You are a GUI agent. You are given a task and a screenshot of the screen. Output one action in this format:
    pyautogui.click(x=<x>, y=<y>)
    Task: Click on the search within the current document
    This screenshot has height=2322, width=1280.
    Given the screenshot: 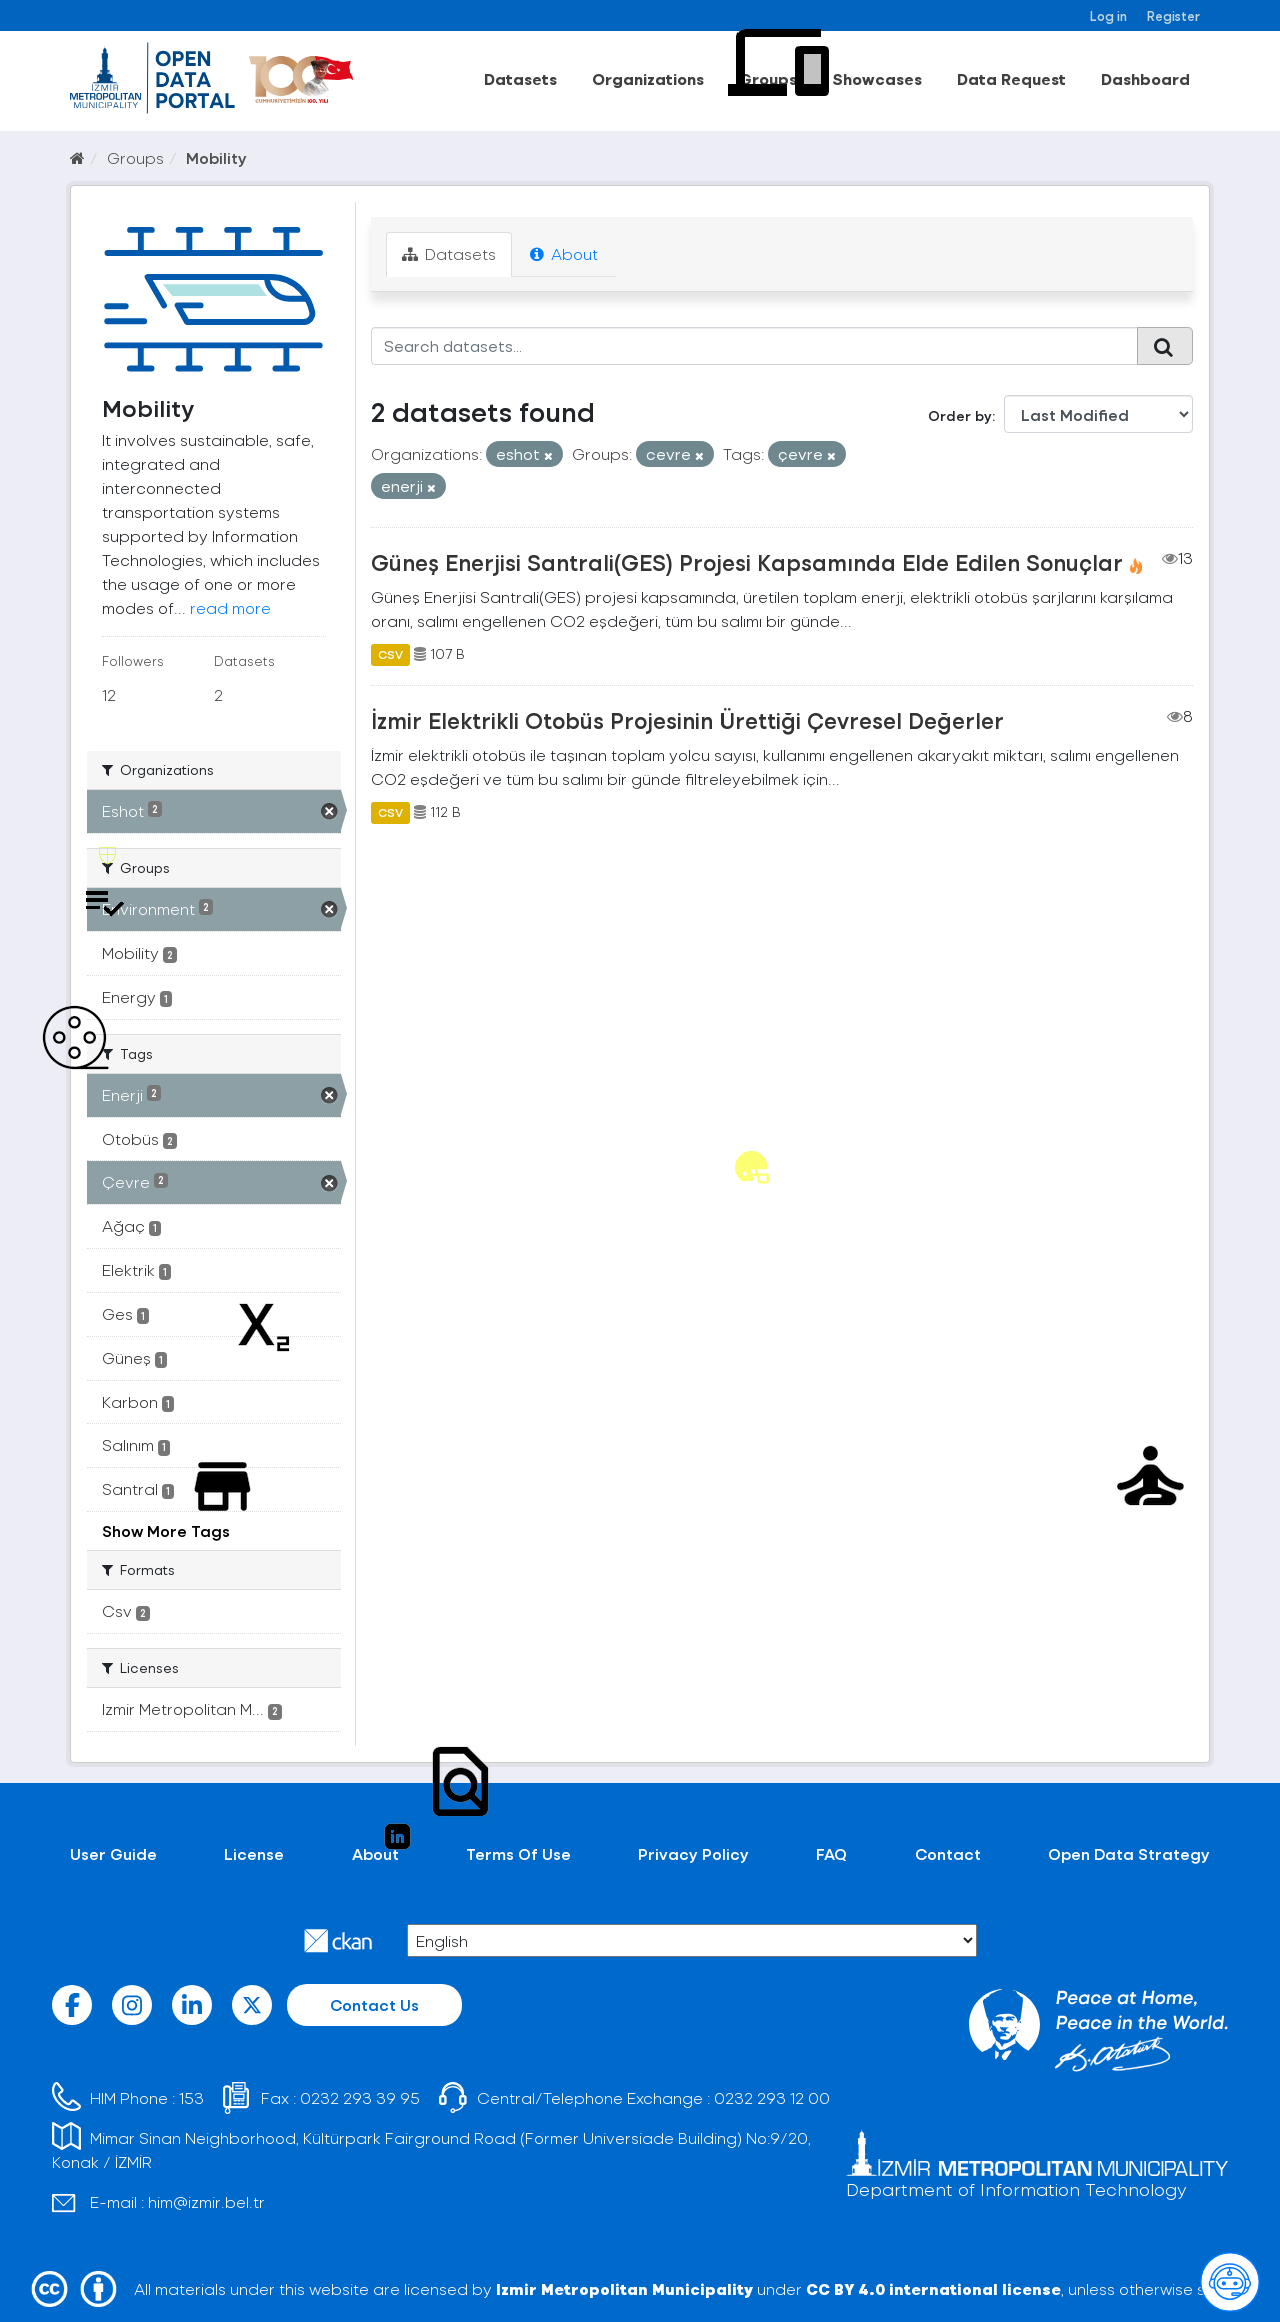 What is the action you would take?
    pyautogui.click(x=460, y=1781)
    